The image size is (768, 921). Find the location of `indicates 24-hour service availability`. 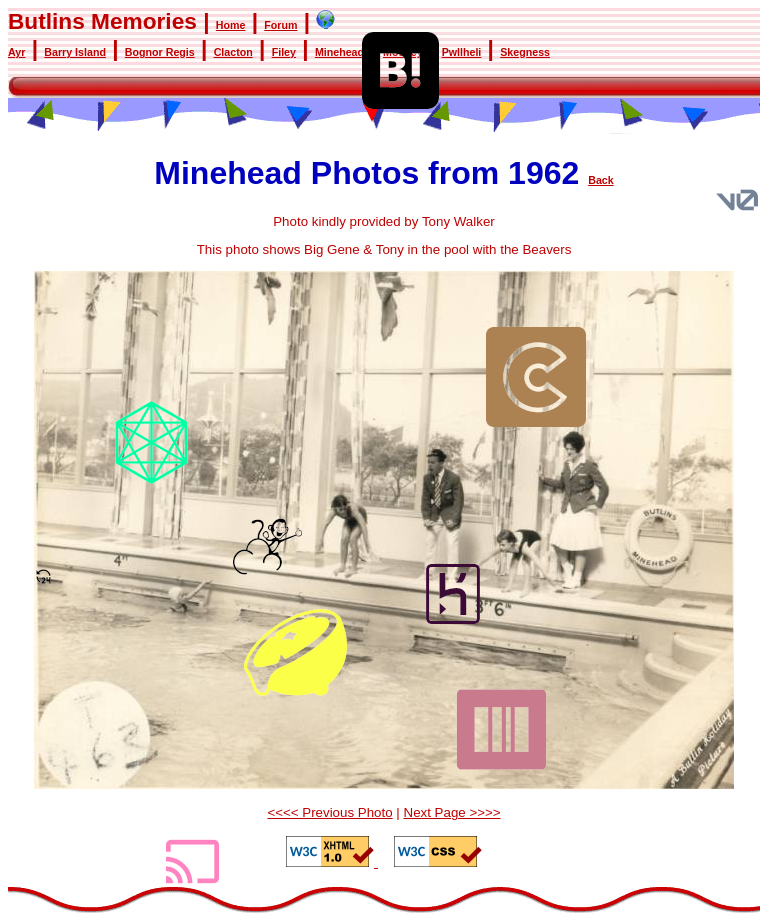

indicates 24-hour service availability is located at coordinates (43, 576).